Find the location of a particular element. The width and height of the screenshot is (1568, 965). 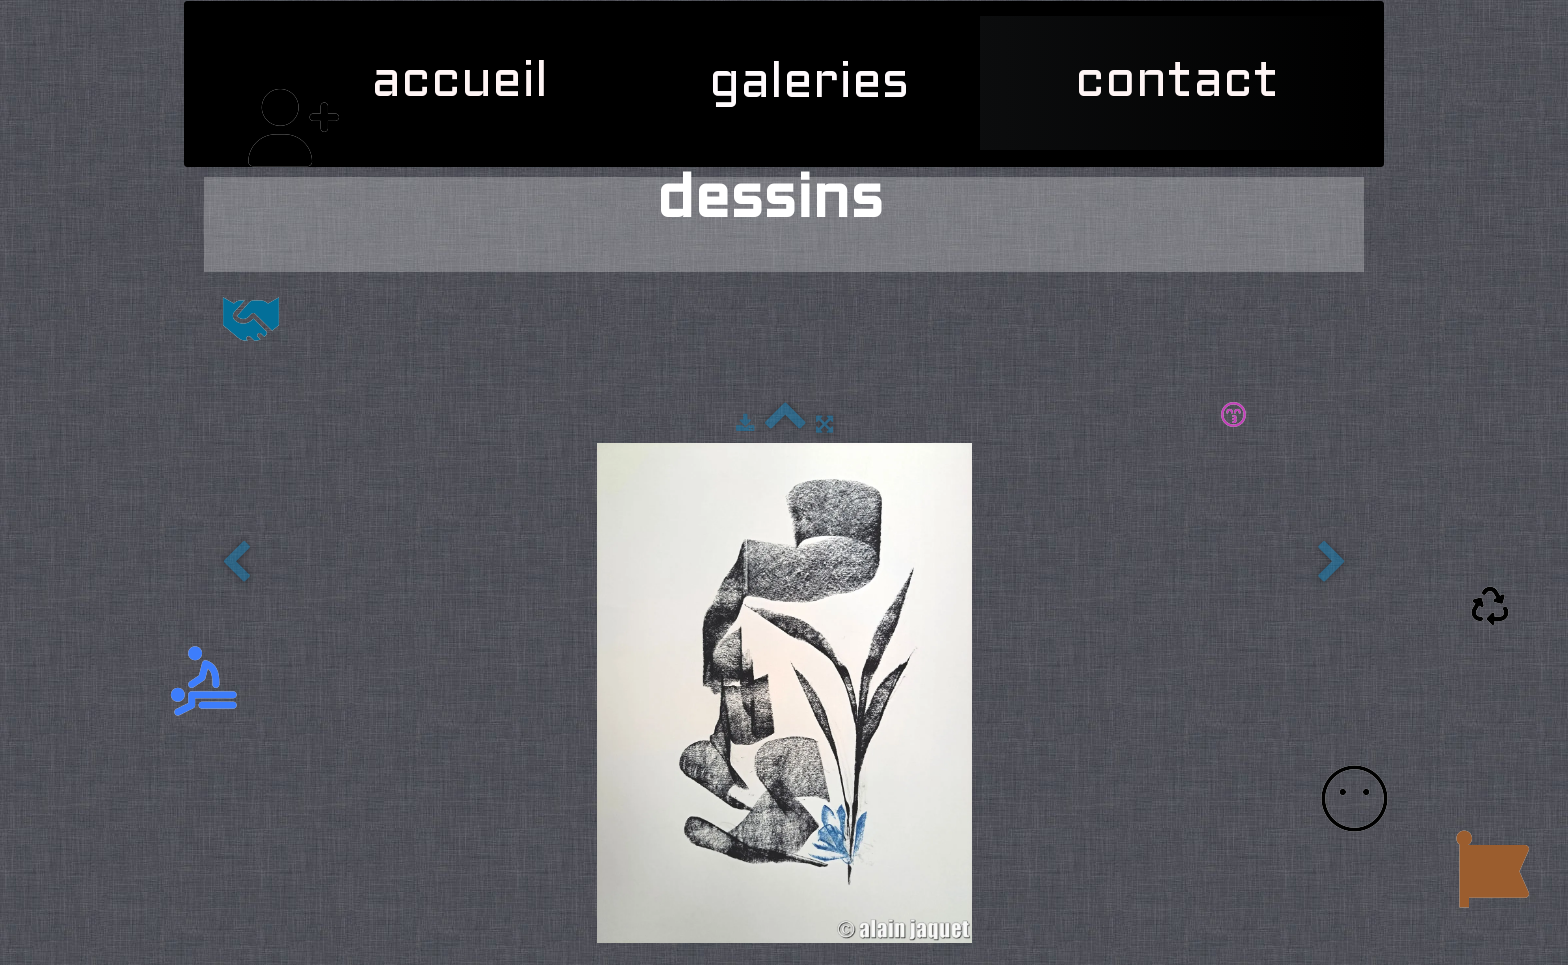

indicates recyclable item or material is located at coordinates (1490, 605).